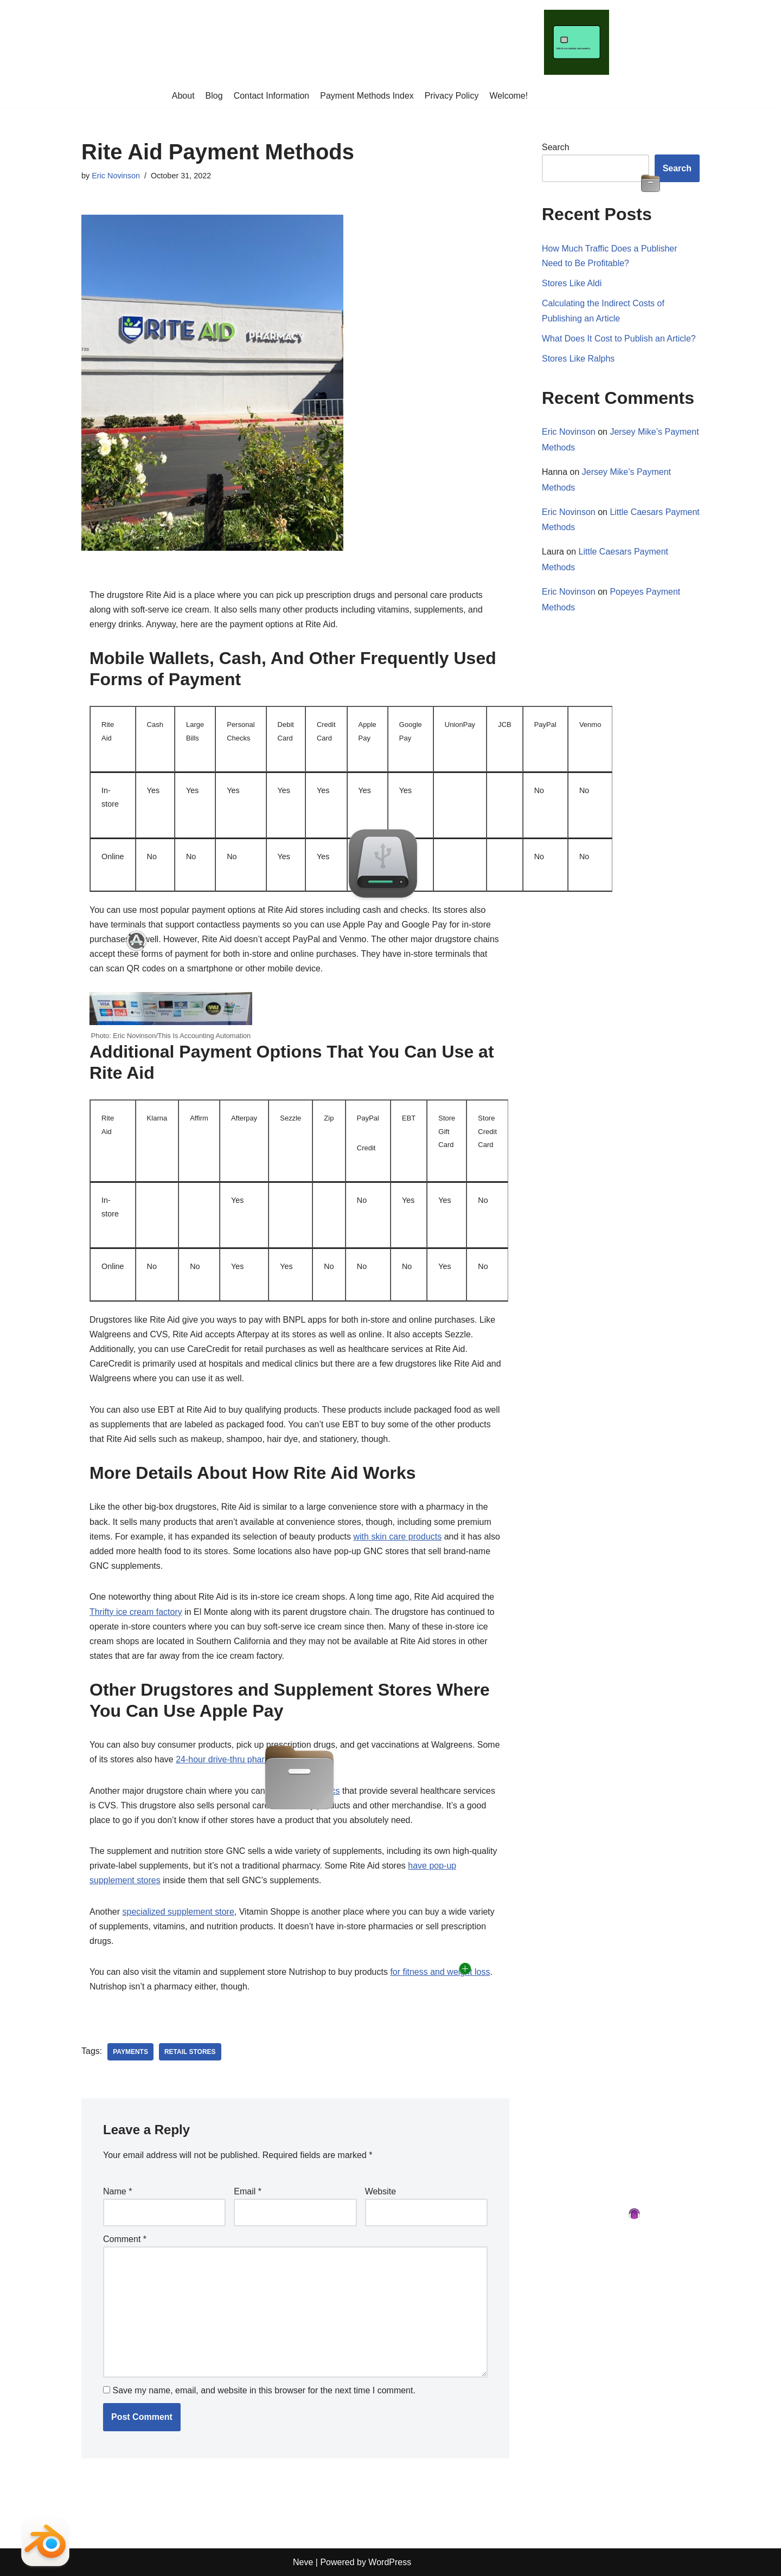 This screenshot has height=2576, width=781. I want to click on open Blender 3D modeling application, so click(45, 2542).